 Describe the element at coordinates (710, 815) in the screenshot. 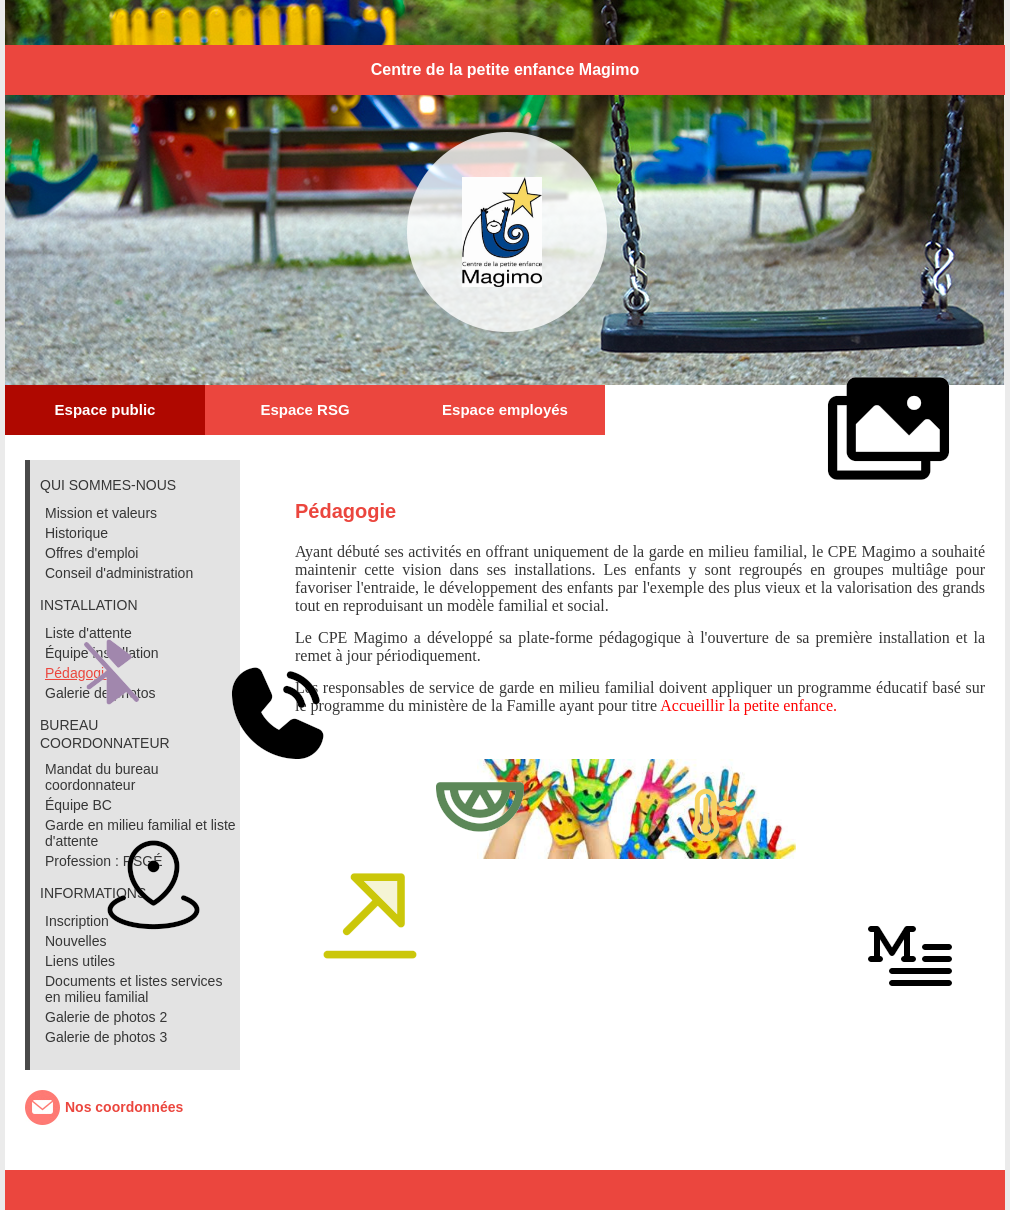

I see `indicates high temperature or heat warning` at that location.